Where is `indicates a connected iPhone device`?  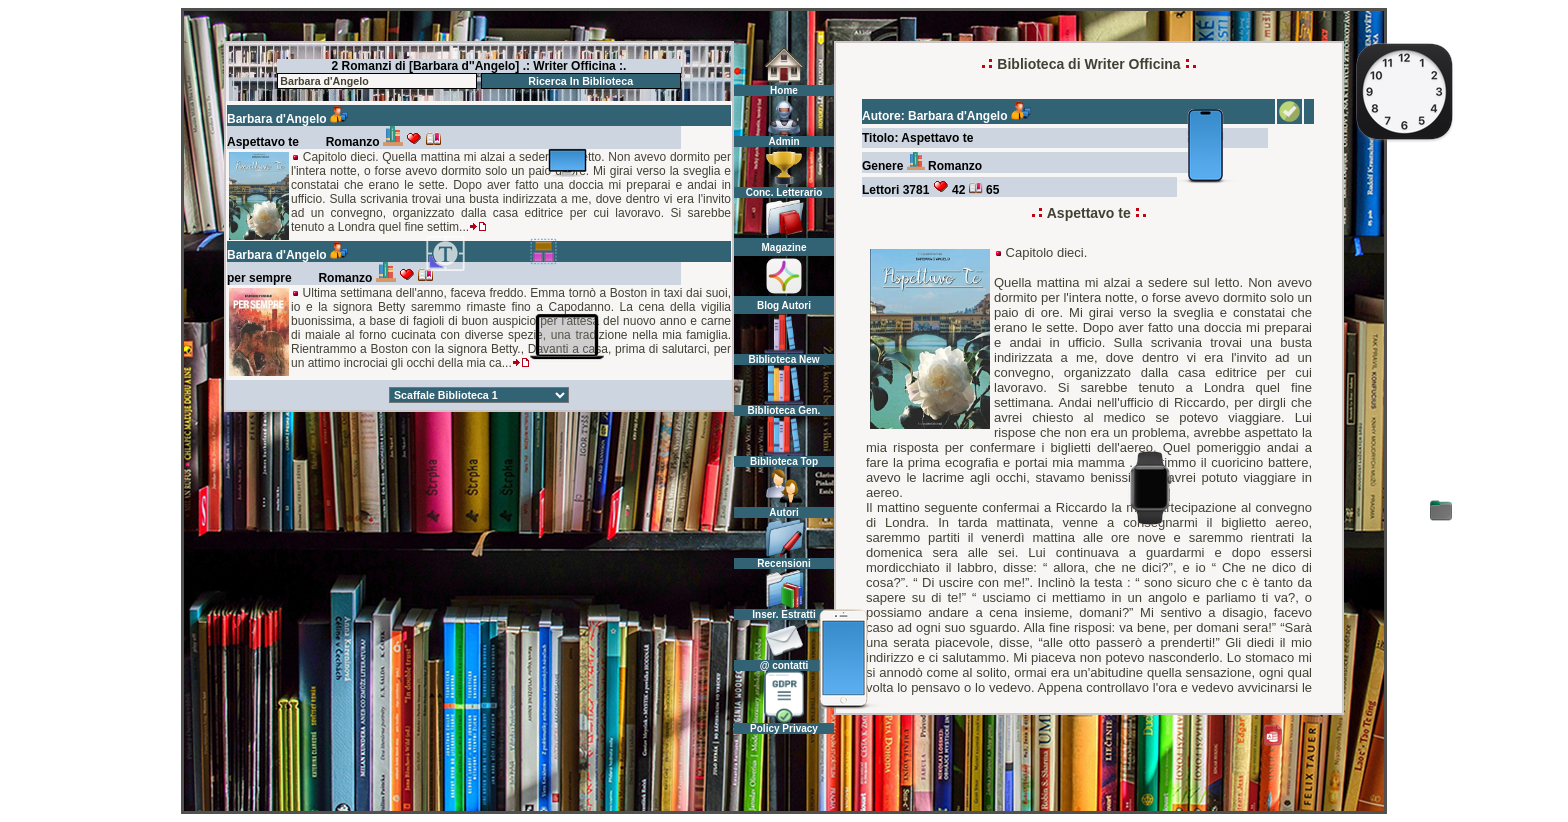 indicates a connected iPhone device is located at coordinates (1205, 146).